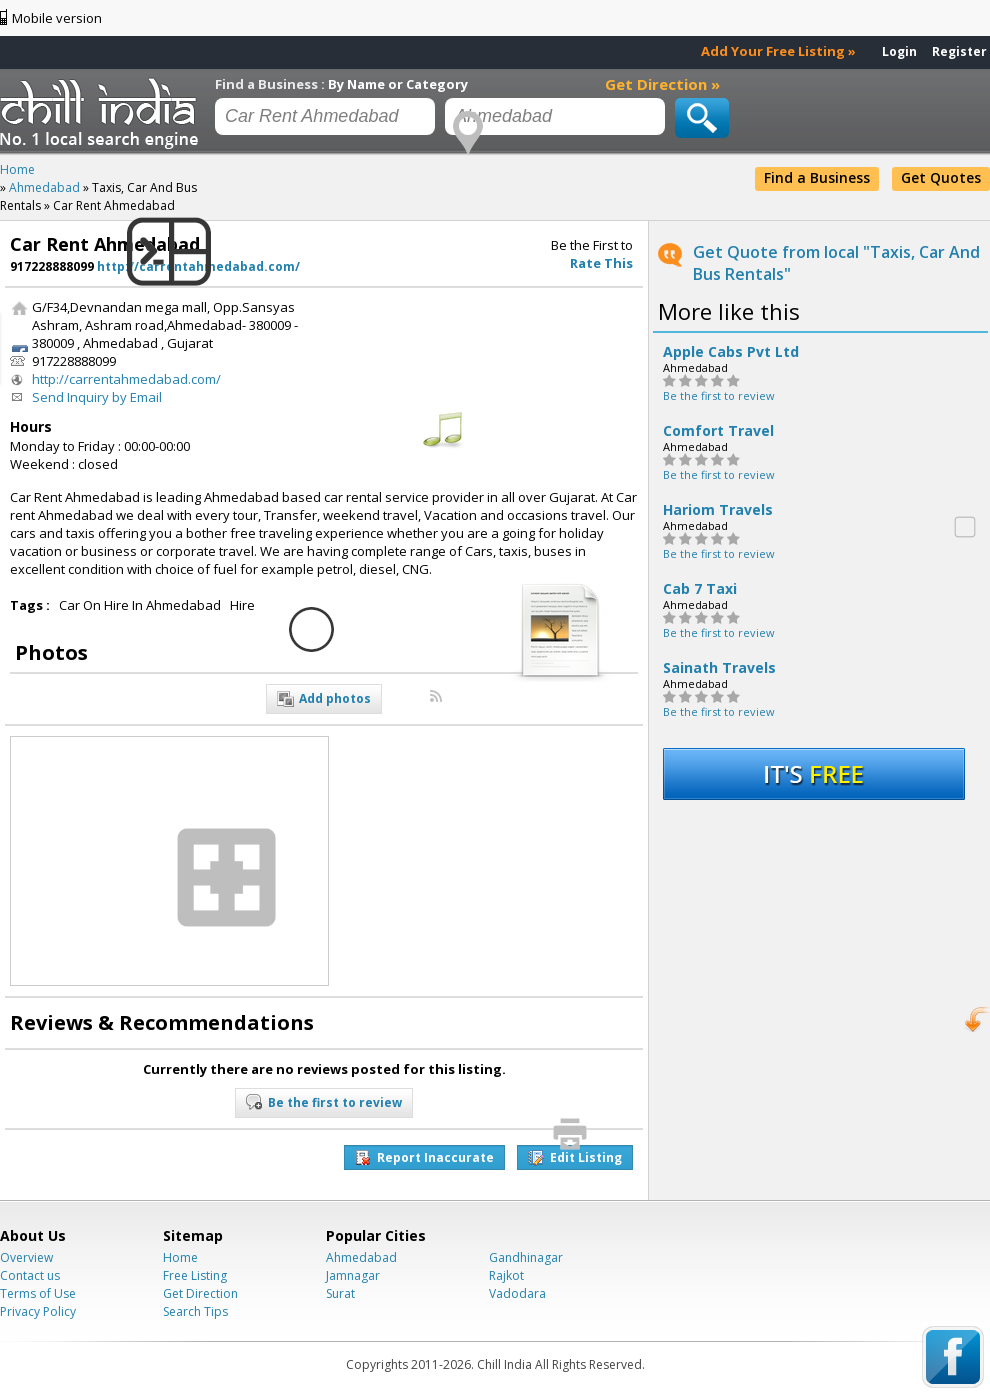 The height and width of the screenshot is (1394, 990). Describe the element at coordinates (442, 429) in the screenshot. I see `indicates an audio file type` at that location.